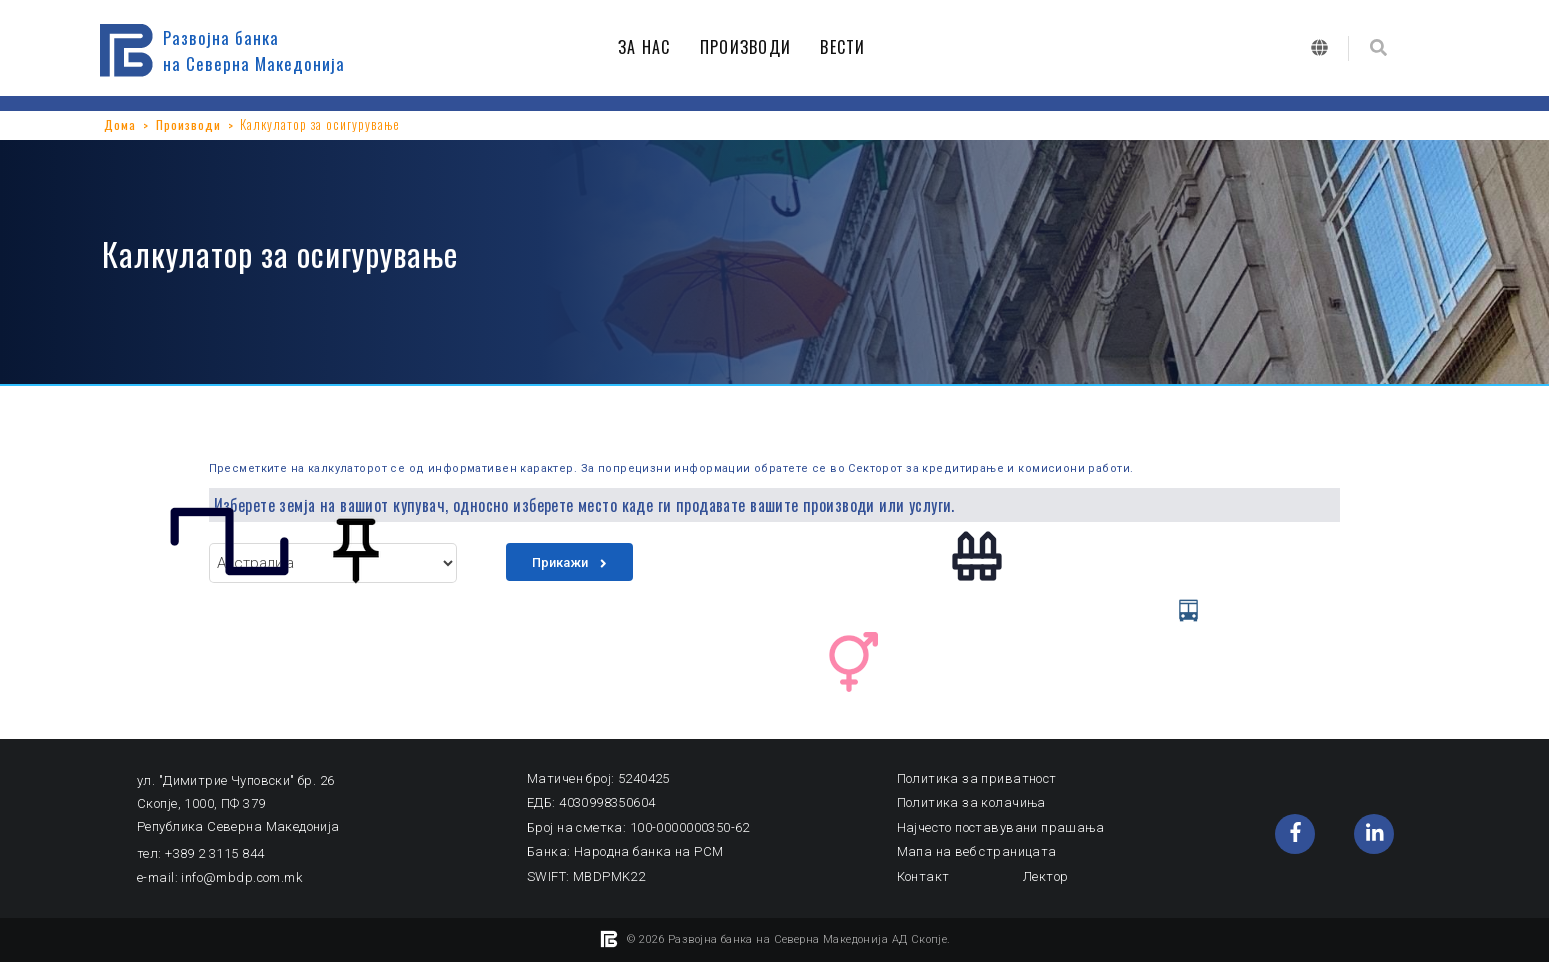 The image size is (1549, 962). Describe the element at coordinates (229, 541) in the screenshot. I see `toggle square wave audio signal` at that location.